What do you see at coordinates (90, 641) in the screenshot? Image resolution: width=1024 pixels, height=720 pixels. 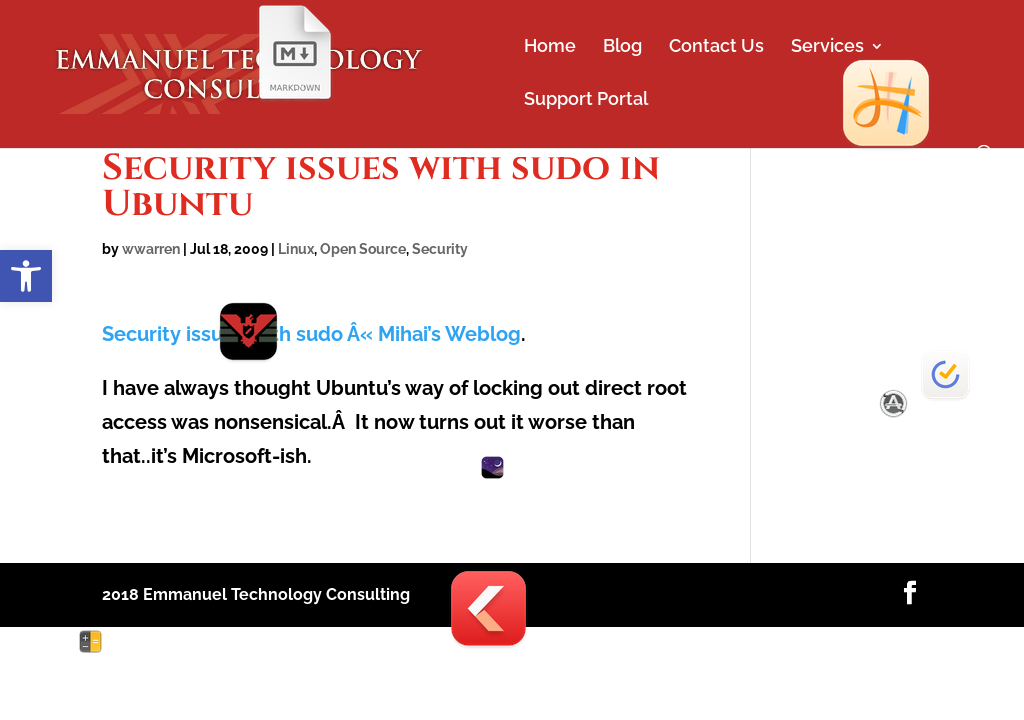 I see `open the calculator app` at bounding box center [90, 641].